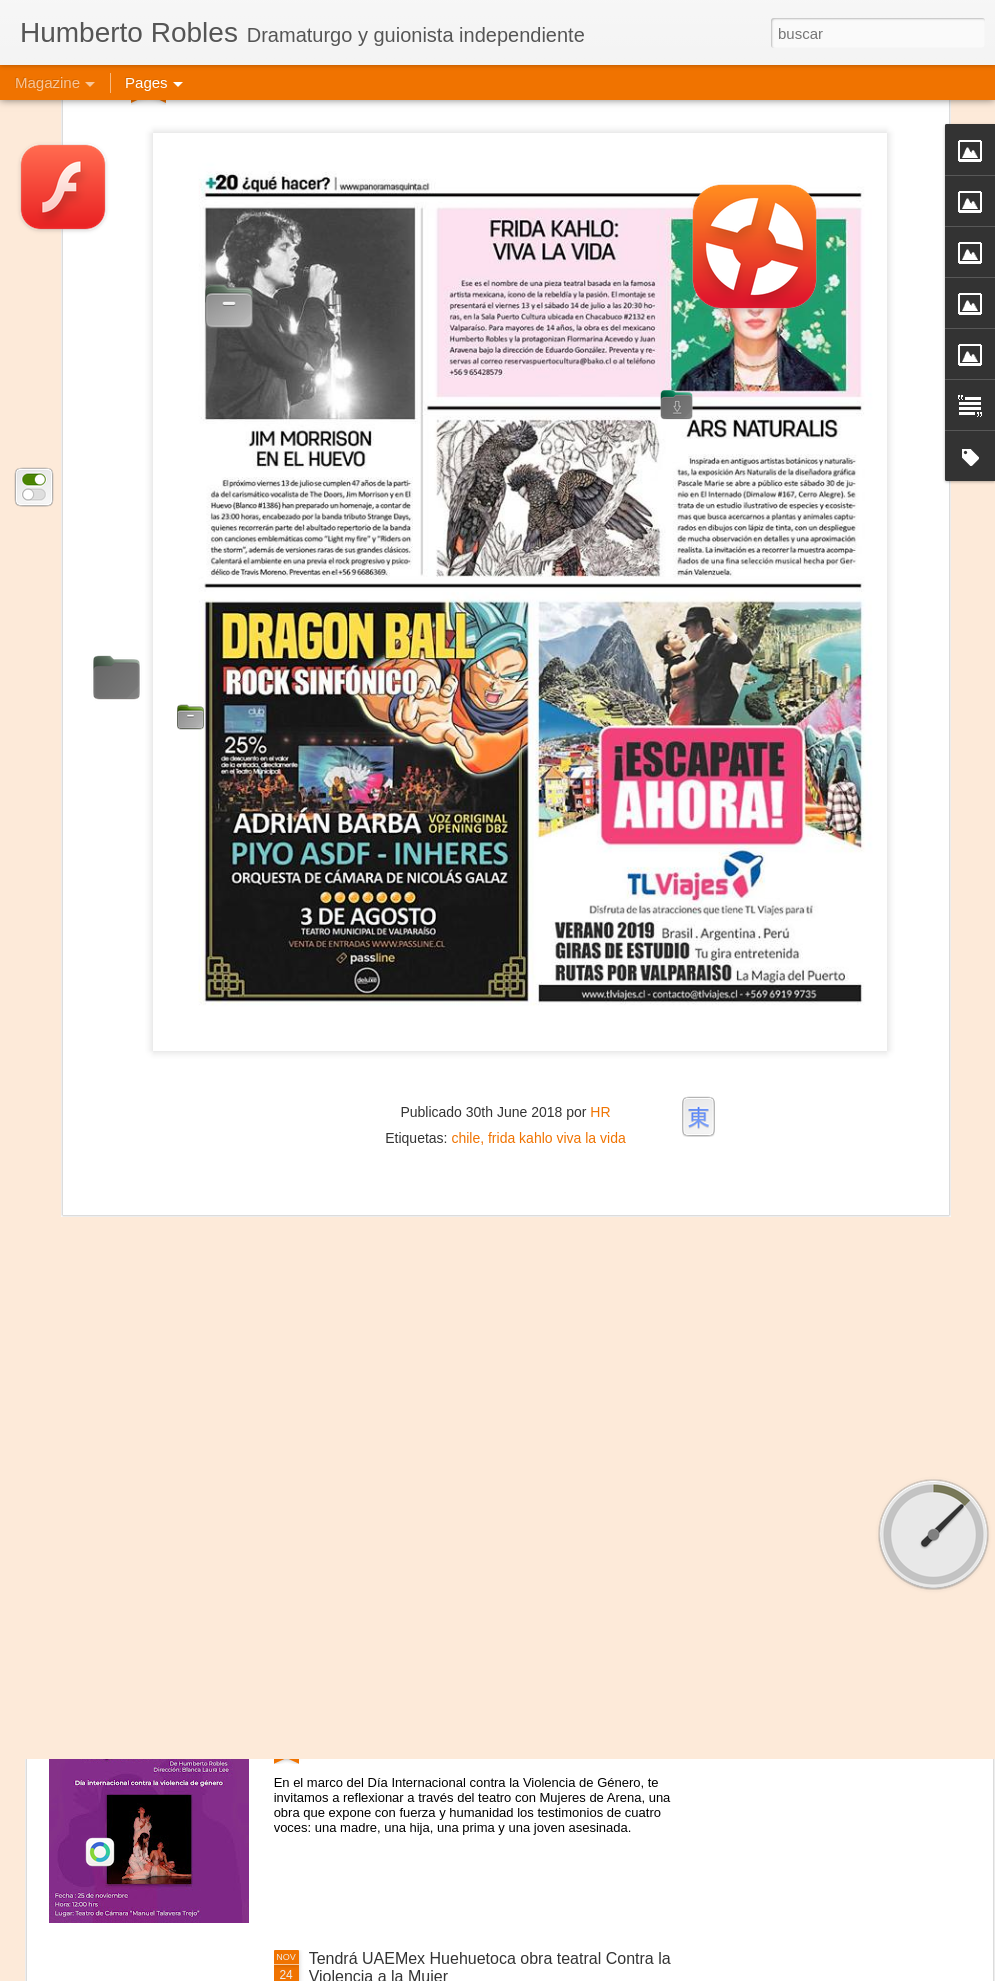  Describe the element at coordinates (229, 306) in the screenshot. I see `open the file manager application` at that location.